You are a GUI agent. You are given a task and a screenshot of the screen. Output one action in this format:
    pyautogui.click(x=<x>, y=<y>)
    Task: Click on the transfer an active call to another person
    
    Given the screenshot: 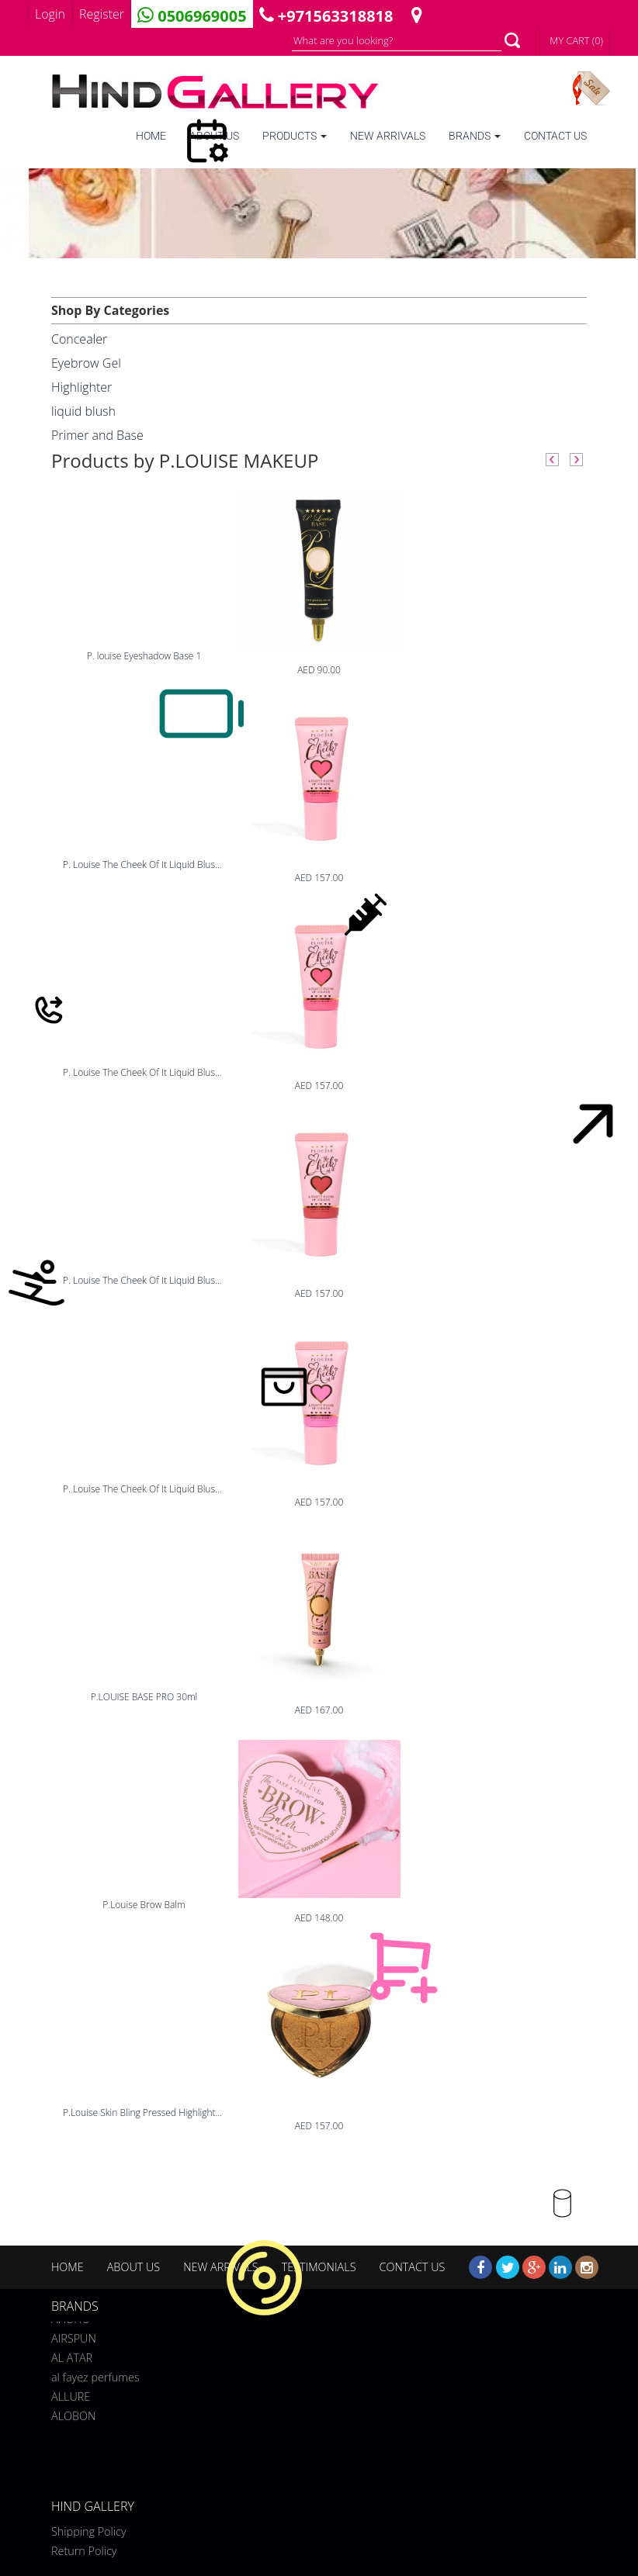 What is the action you would take?
    pyautogui.click(x=49, y=1009)
    